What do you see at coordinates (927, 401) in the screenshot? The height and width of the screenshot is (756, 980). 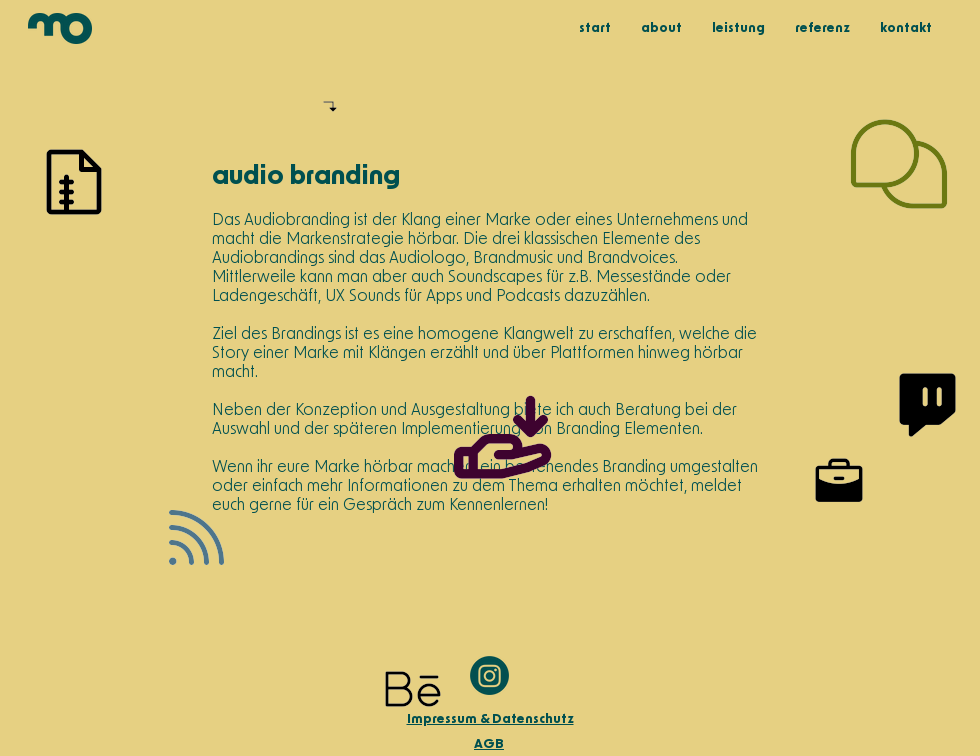 I see `open Twitch app` at bounding box center [927, 401].